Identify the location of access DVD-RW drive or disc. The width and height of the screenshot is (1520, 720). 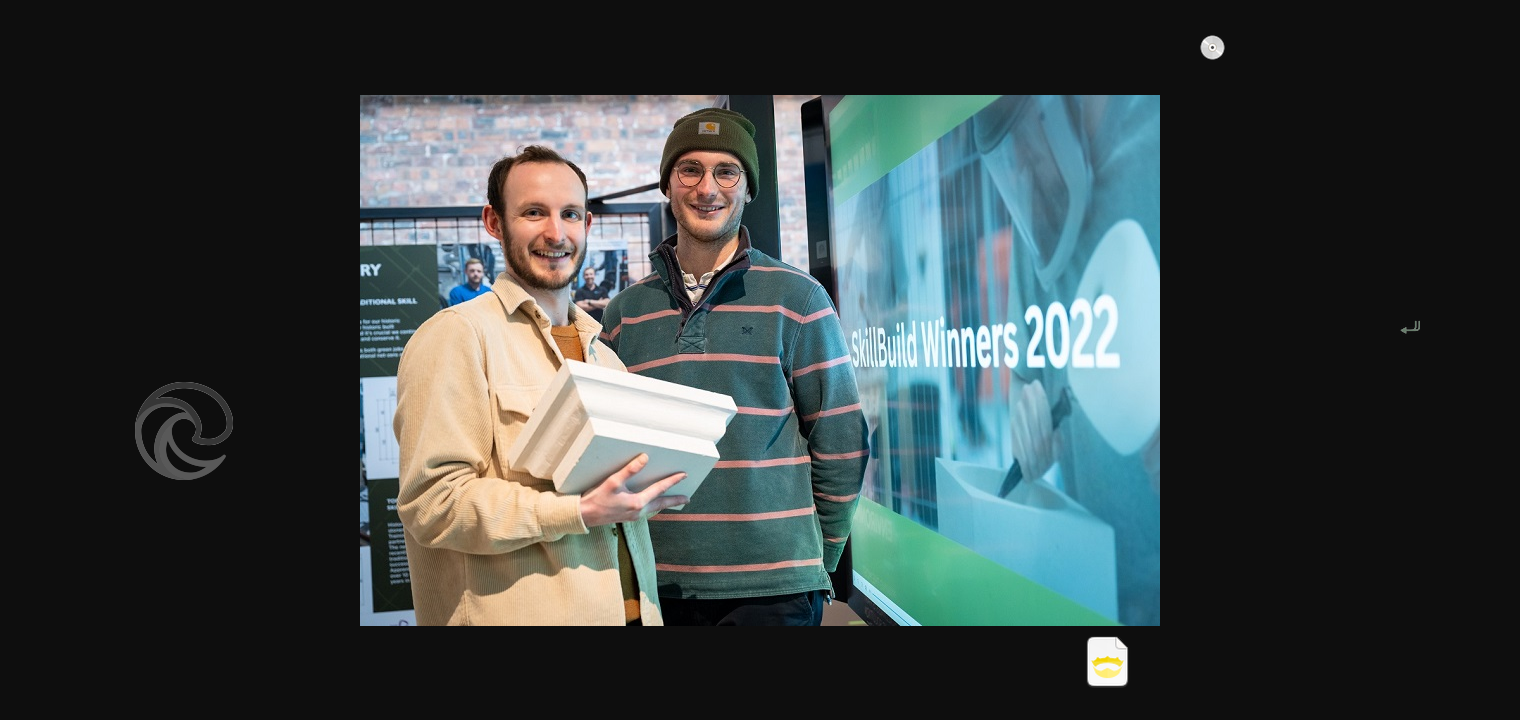
(1212, 47).